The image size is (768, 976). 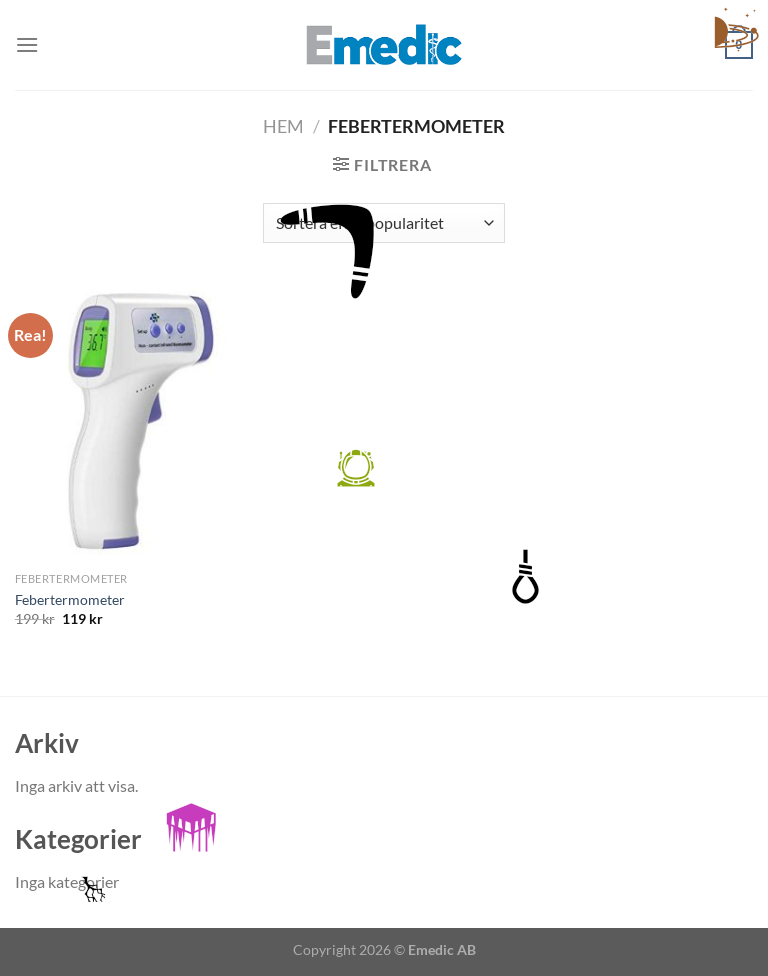 What do you see at coordinates (191, 827) in the screenshot?
I see `indicates a frozen or locked item in gameplay` at bounding box center [191, 827].